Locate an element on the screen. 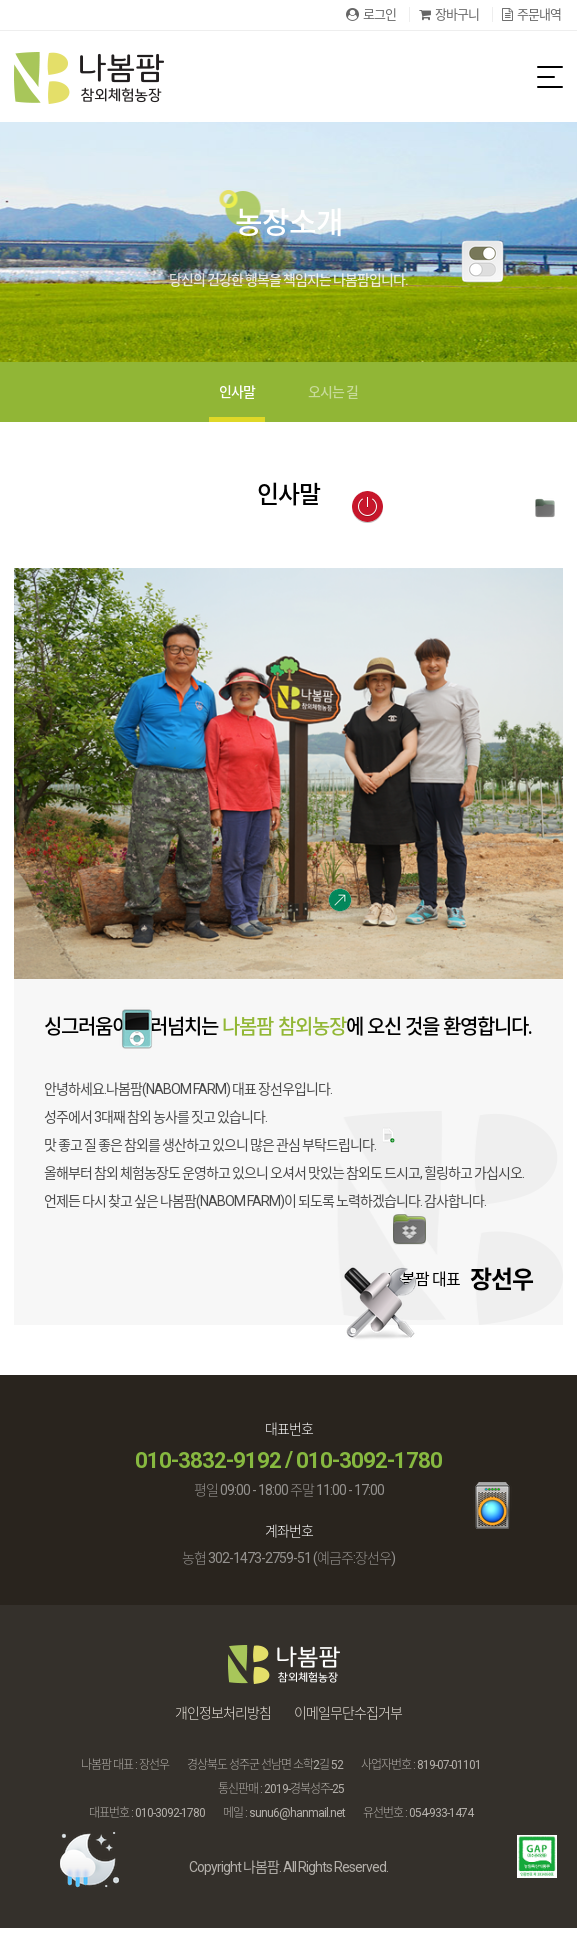 The image size is (577, 1937). open your dropbox folder is located at coordinates (409, 1228).